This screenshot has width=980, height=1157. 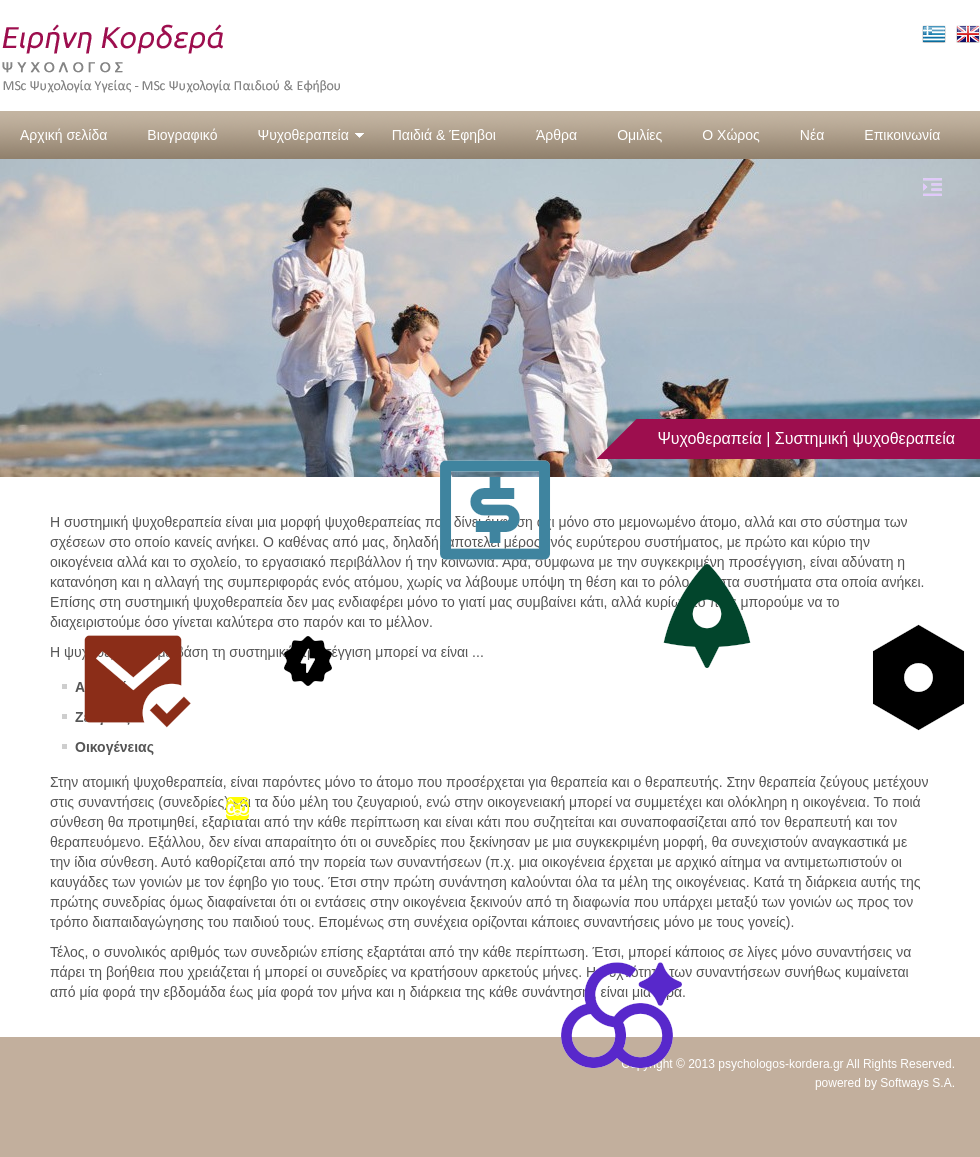 What do you see at coordinates (133, 679) in the screenshot?
I see `email successfully sent or delivered` at bounding box center [133, 679].